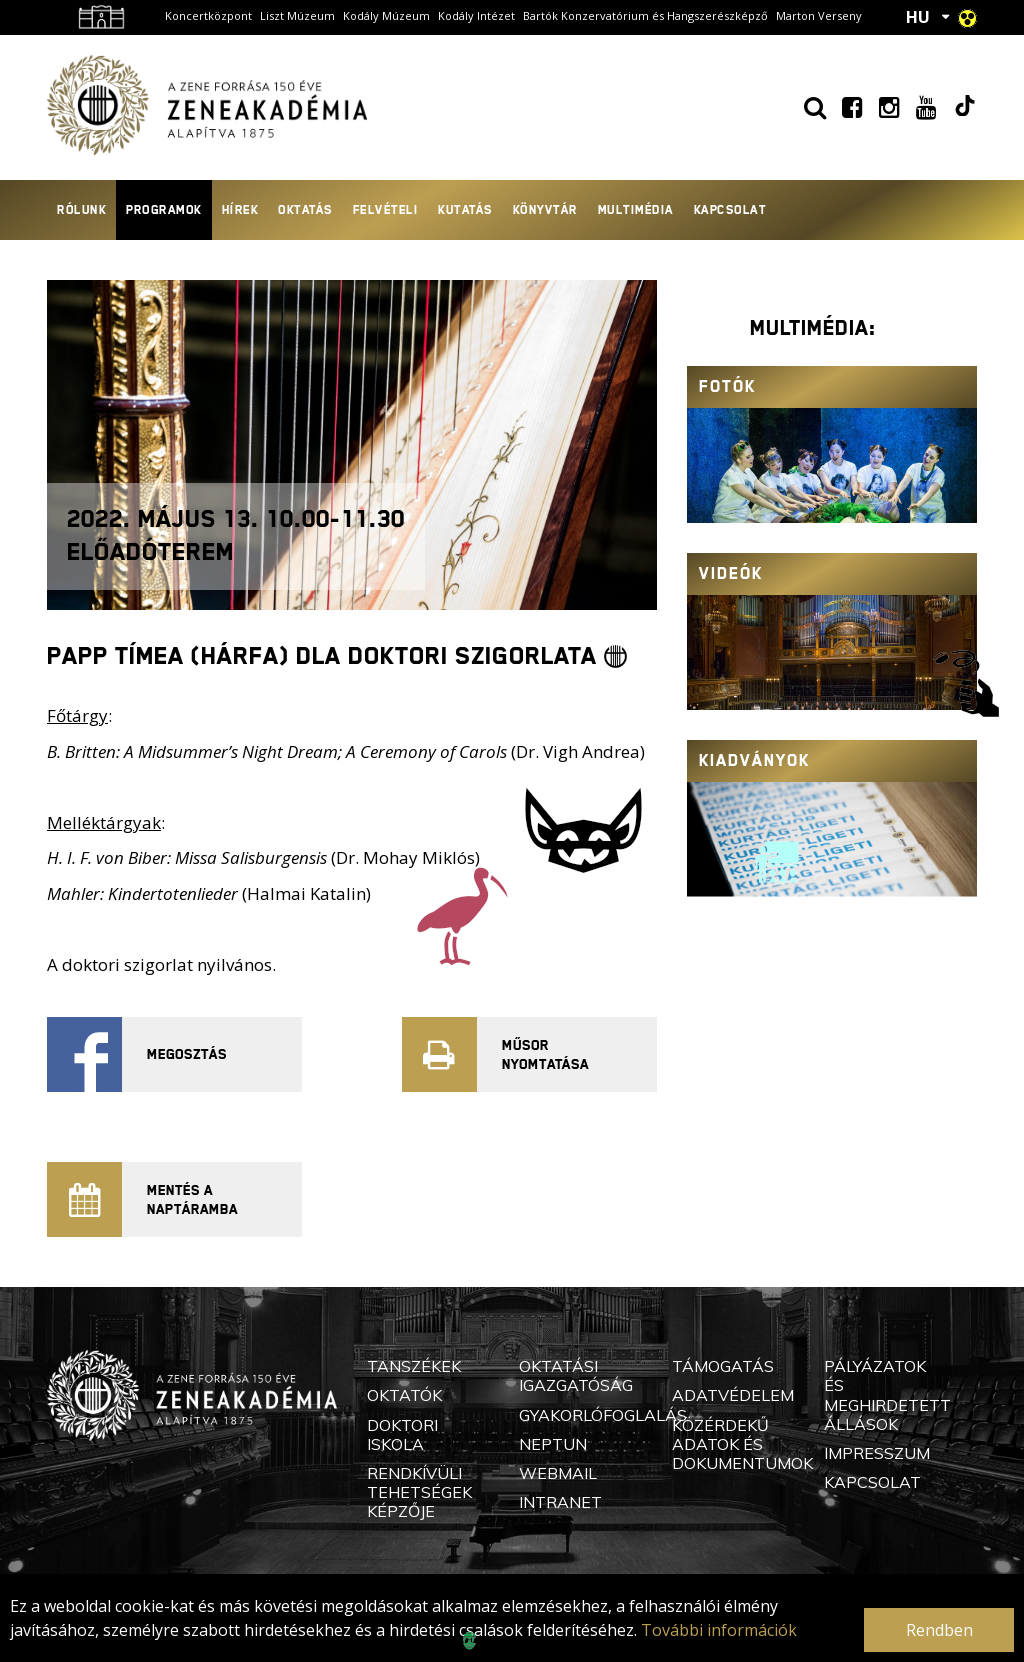 This screenshot has height=1662, width=1024. I want to click on flip a coin for random decision, so click(964, 682).